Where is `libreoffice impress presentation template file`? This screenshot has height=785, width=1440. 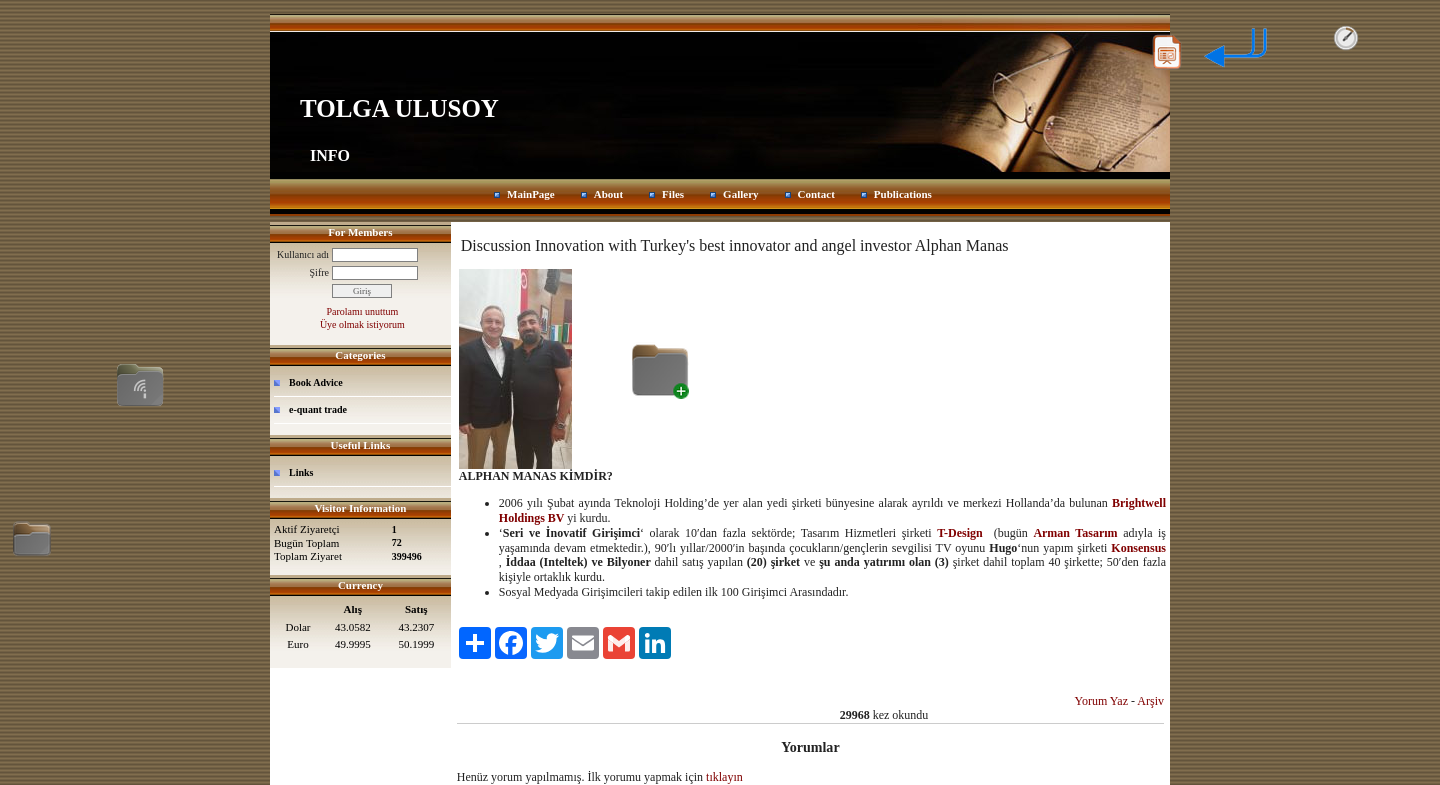 libreoffice impress presentation template file is located at coordinates (1167, 52).